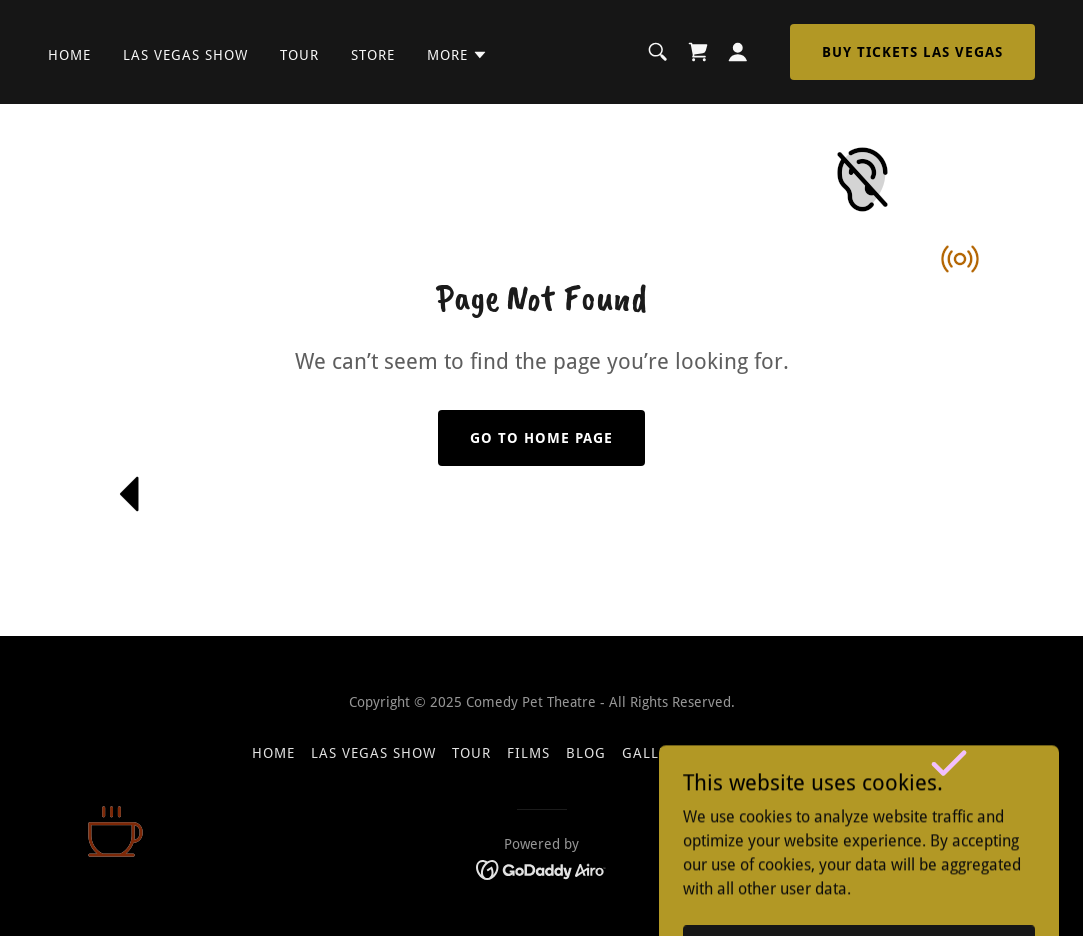 The width and height of the screenshot is (1083, 936). I want to click on mute audio or disable sound, so click(862, 179).